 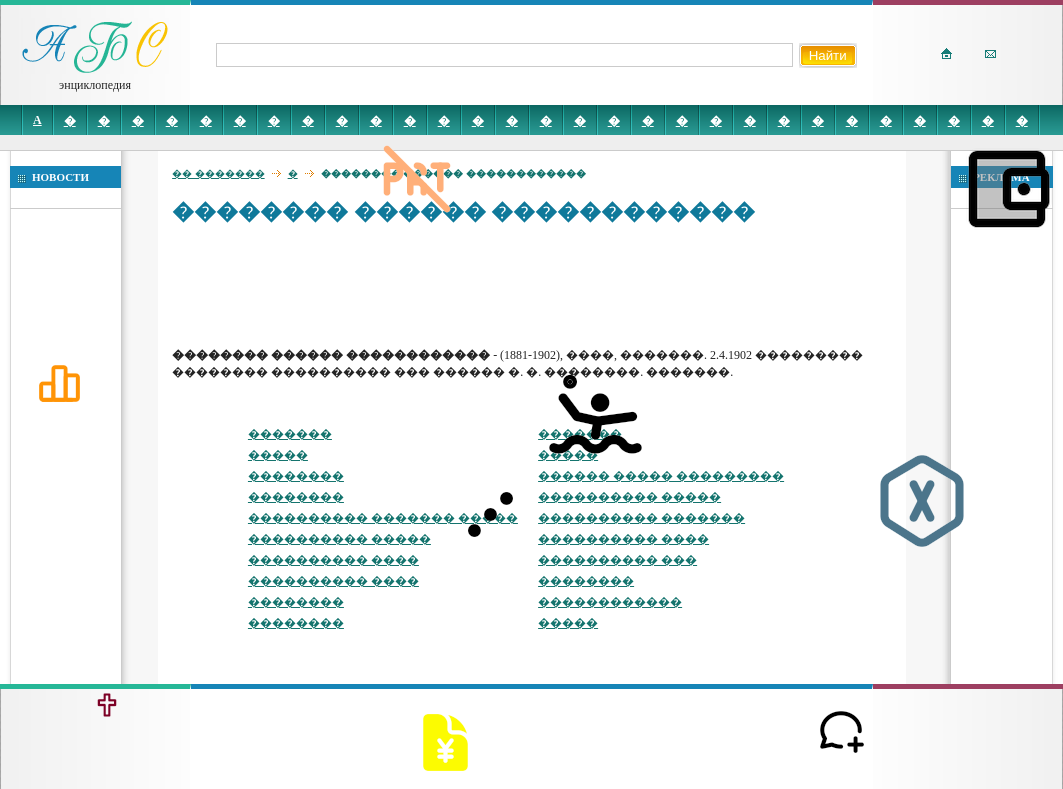 I want to click on http patch request disabled or unavailable, so click(x=417, y=179).